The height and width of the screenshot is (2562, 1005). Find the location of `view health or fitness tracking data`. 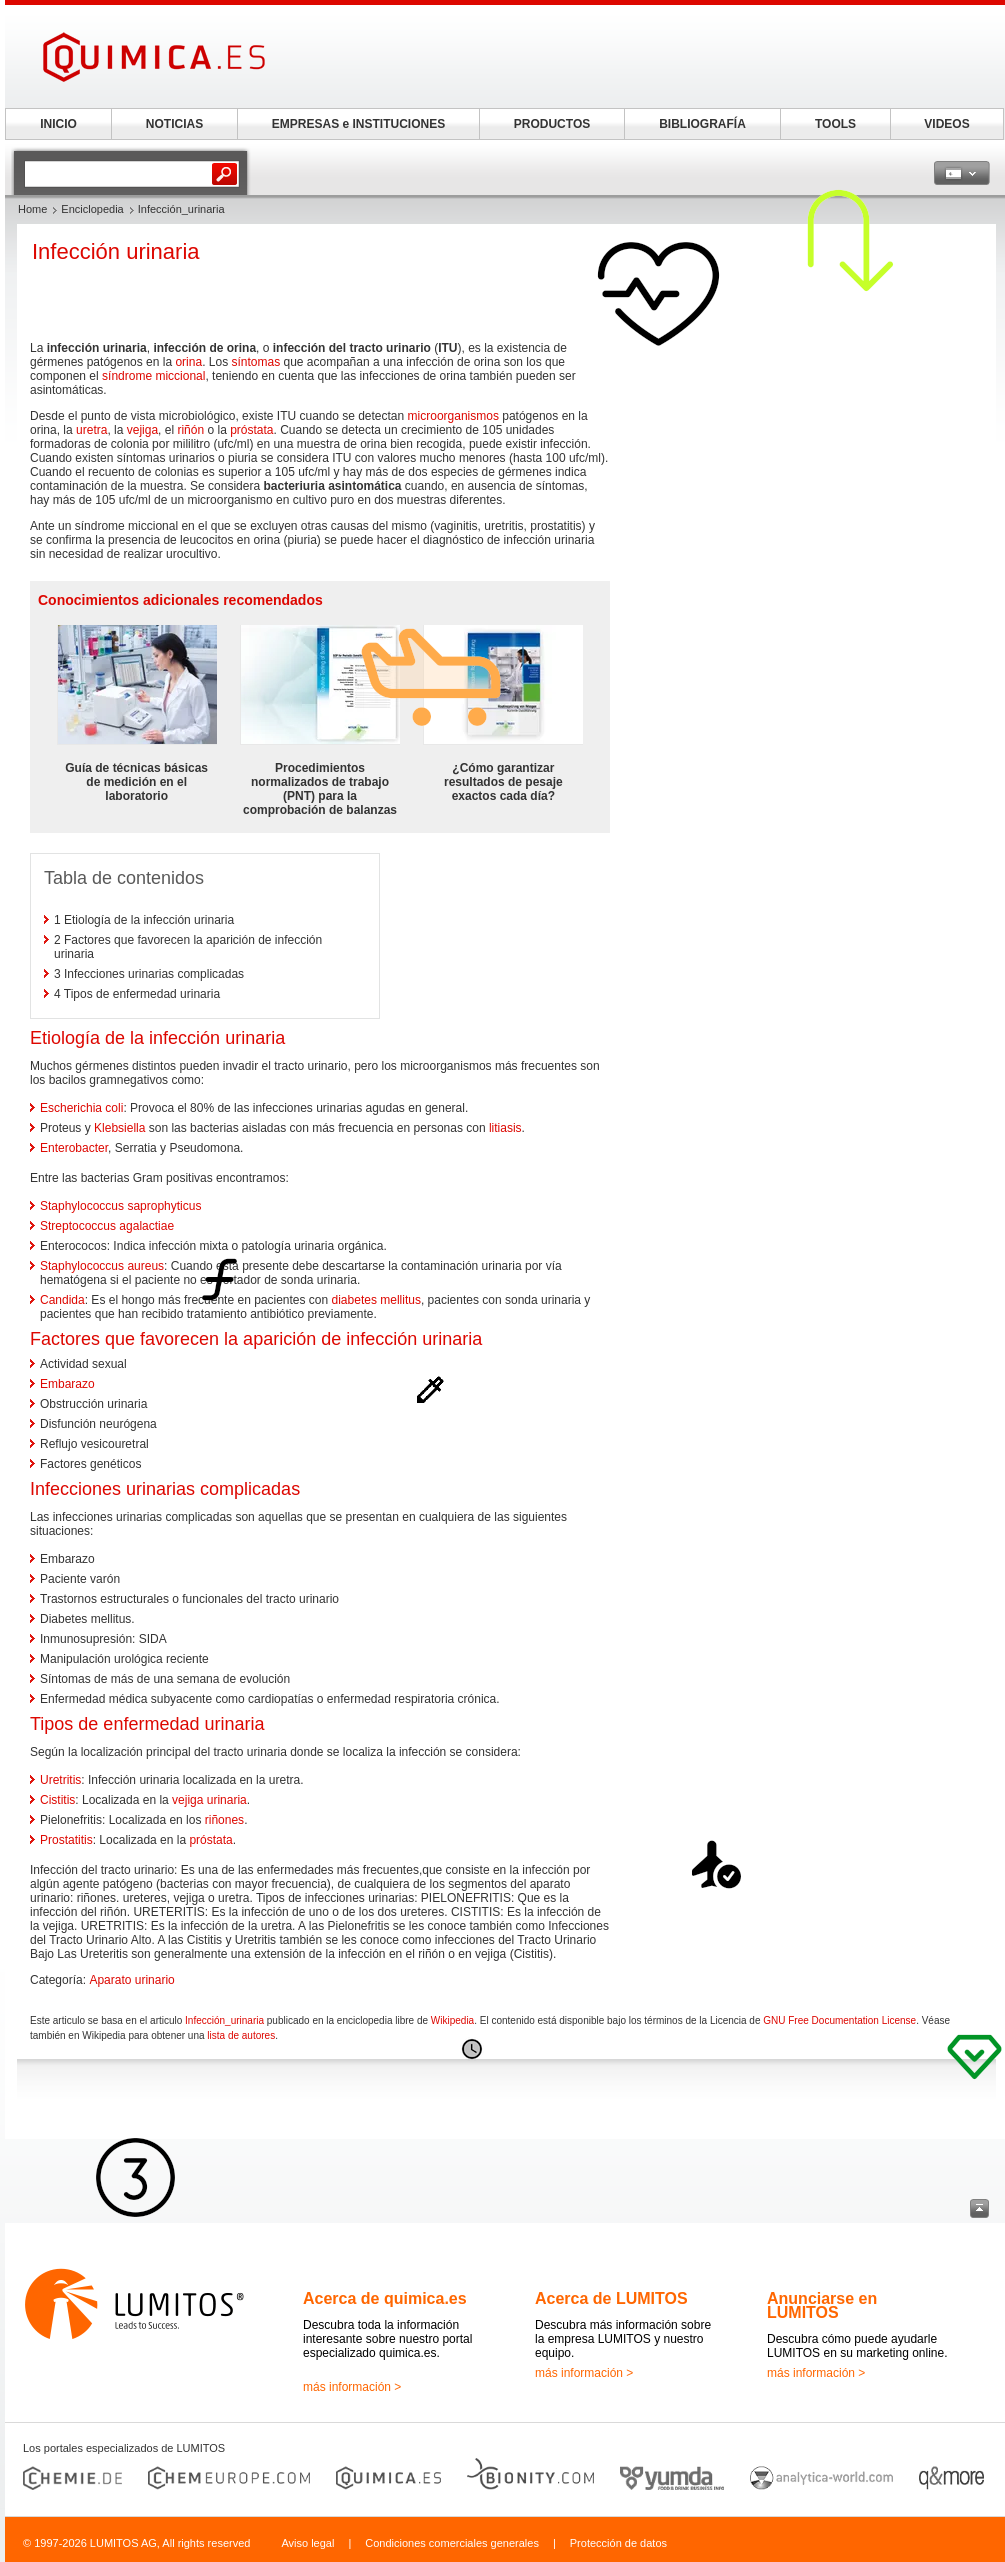

view health or fitness tracking data is located at coordinates (658, 289).